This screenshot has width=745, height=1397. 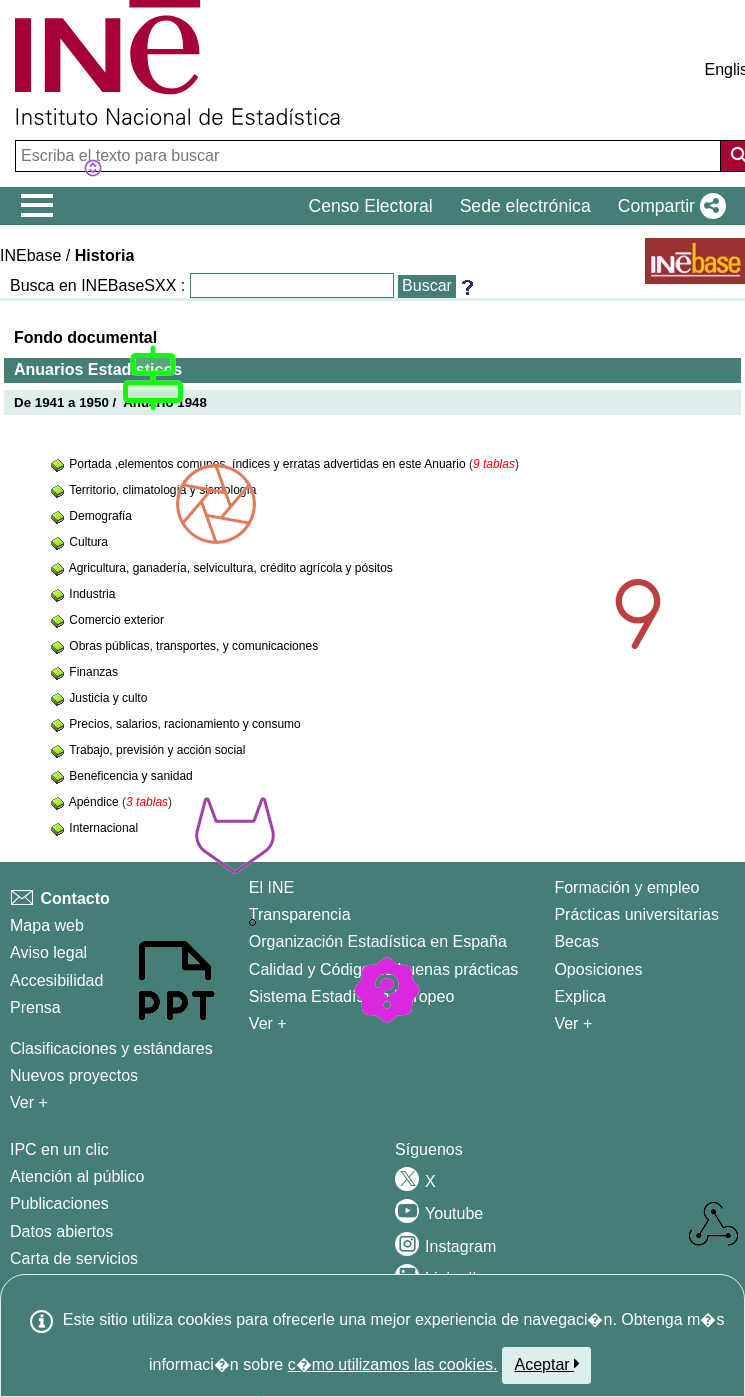 What do you see at coordinates (713, 1226) in the screenshot?
I see `configure webhook integrations` at bounding box center [713, 1226].